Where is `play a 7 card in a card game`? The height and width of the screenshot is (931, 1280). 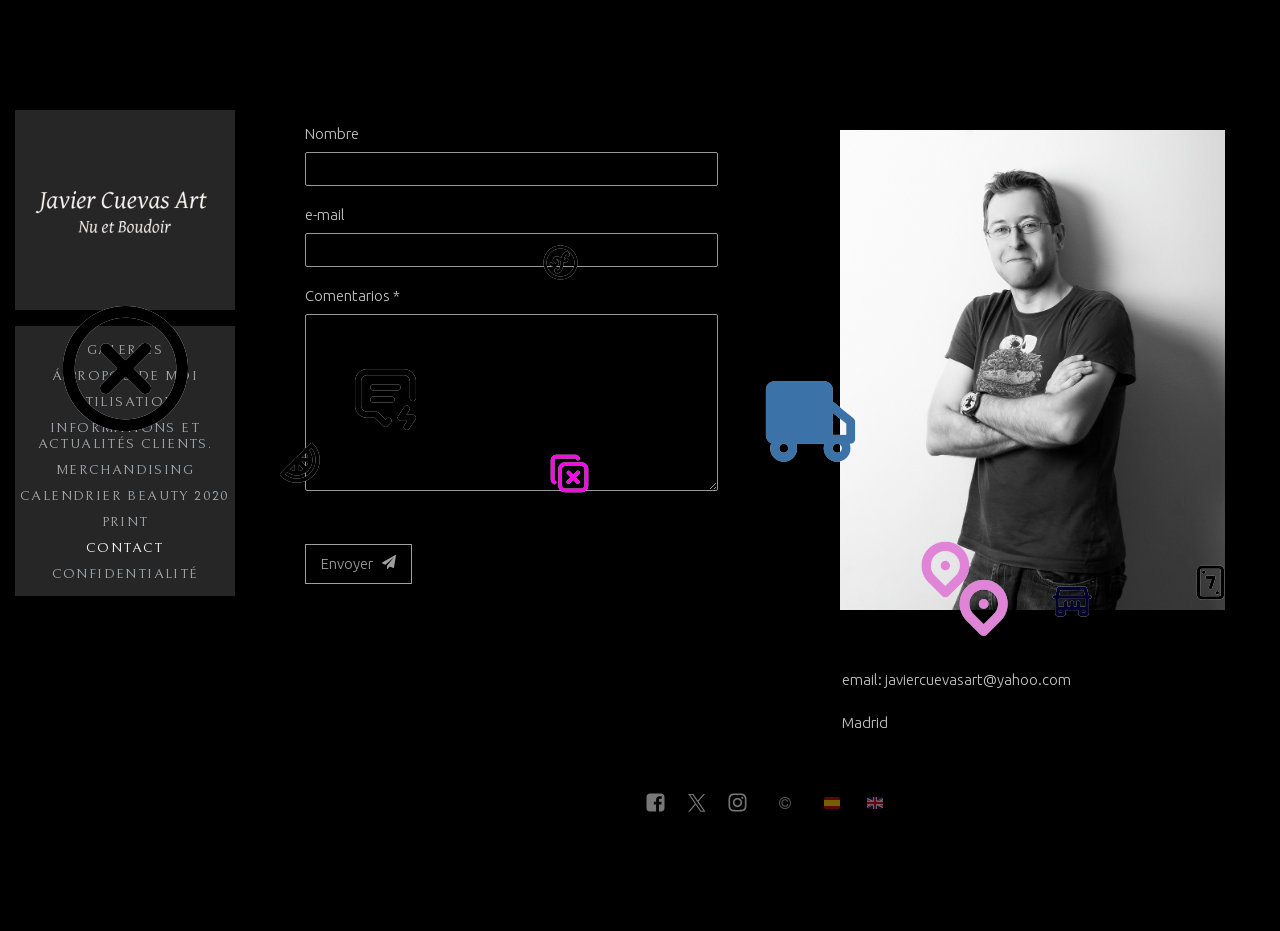 play a 7 card in a card game is located at coordinates (1210, 582).